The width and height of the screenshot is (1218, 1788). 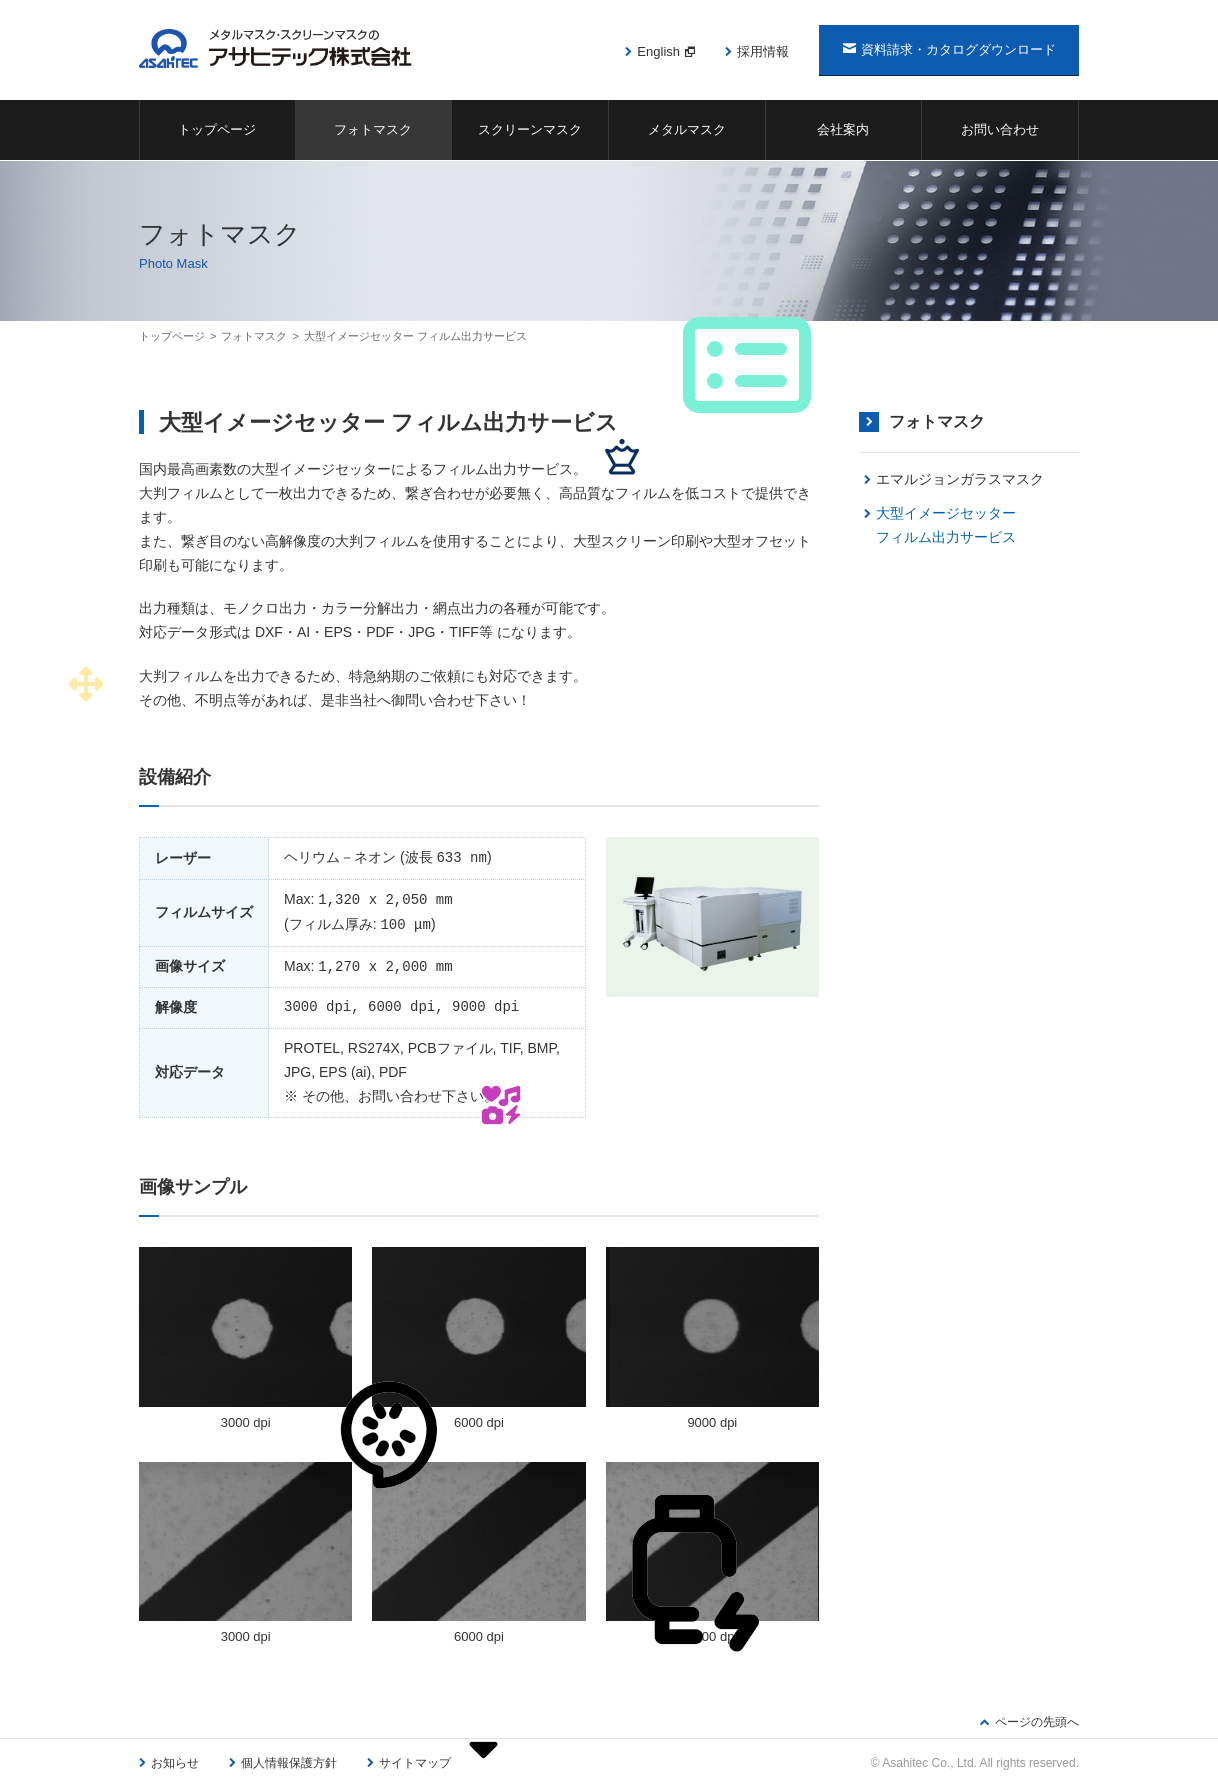 I want to click on cucumber testing framework logo, so click(x=389, y=1435).